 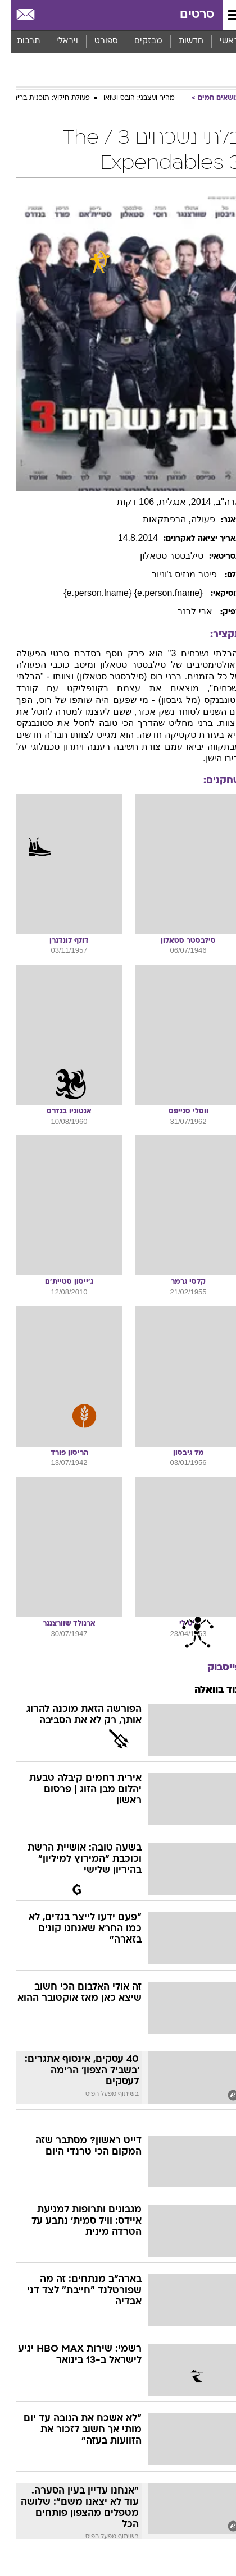 What do you see at coordinates (71, 1084) in the screenshot?
I see `fire elemental or nature-fire hybrid ability` at bounding box center [71, 1084].